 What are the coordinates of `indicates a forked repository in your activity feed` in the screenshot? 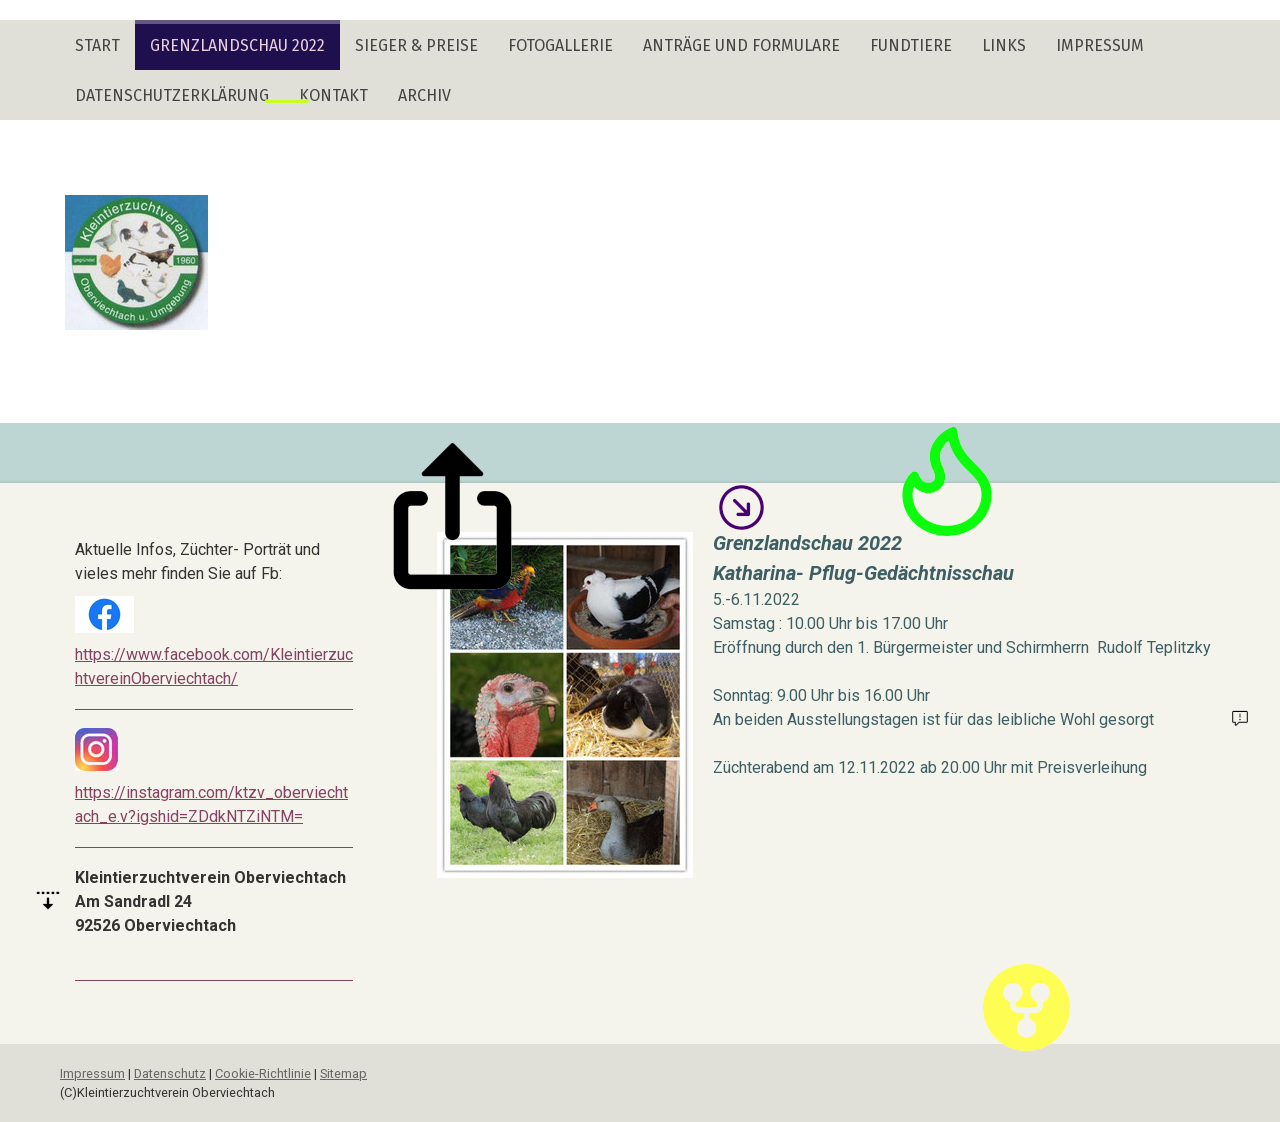 It's located at (1026, 1007).